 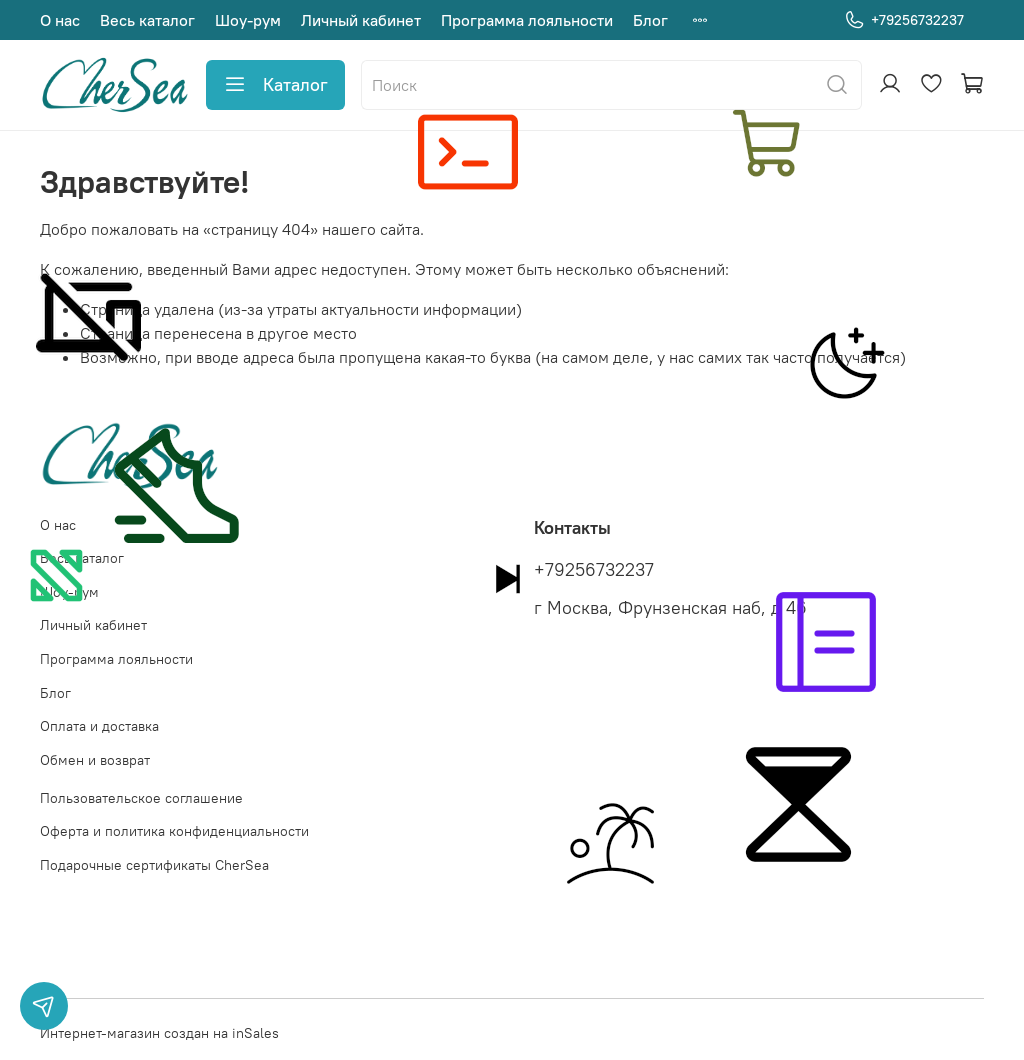 I want to click on vacation or travel mode, so click(x=610, y=843).